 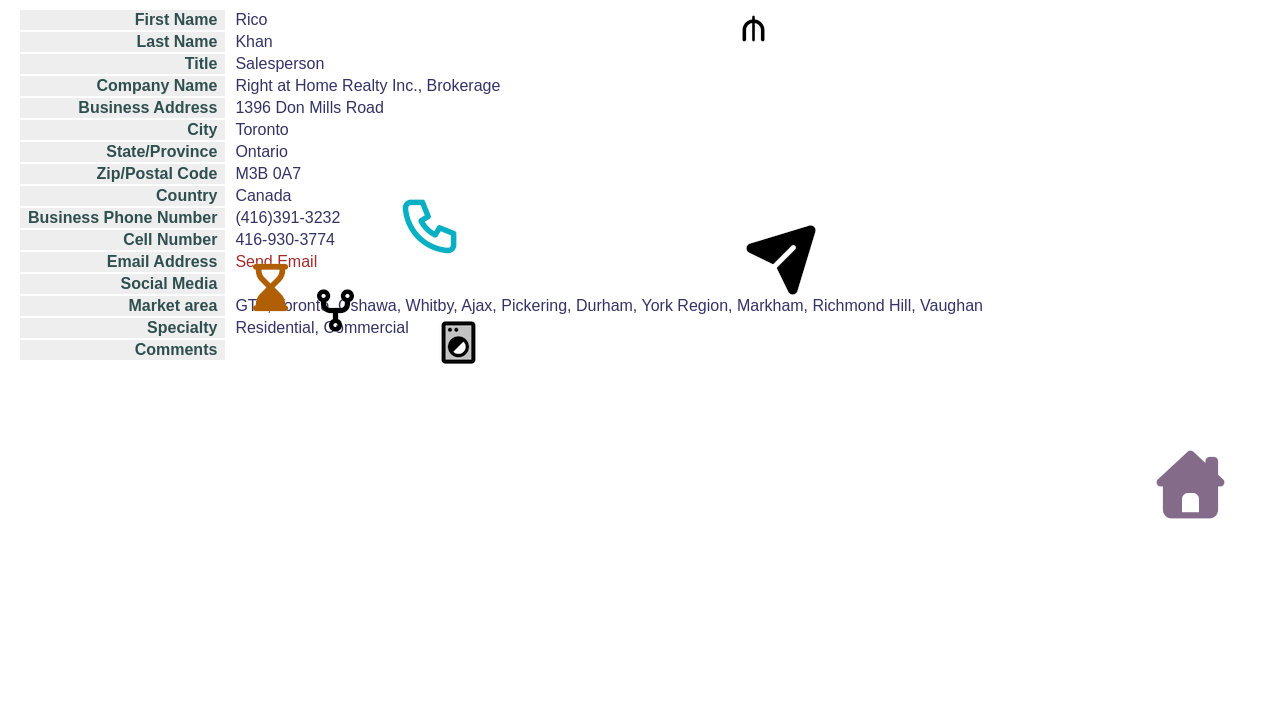 I want to click on indicates azerbaijani manat currency, so click(x=753, y=28).